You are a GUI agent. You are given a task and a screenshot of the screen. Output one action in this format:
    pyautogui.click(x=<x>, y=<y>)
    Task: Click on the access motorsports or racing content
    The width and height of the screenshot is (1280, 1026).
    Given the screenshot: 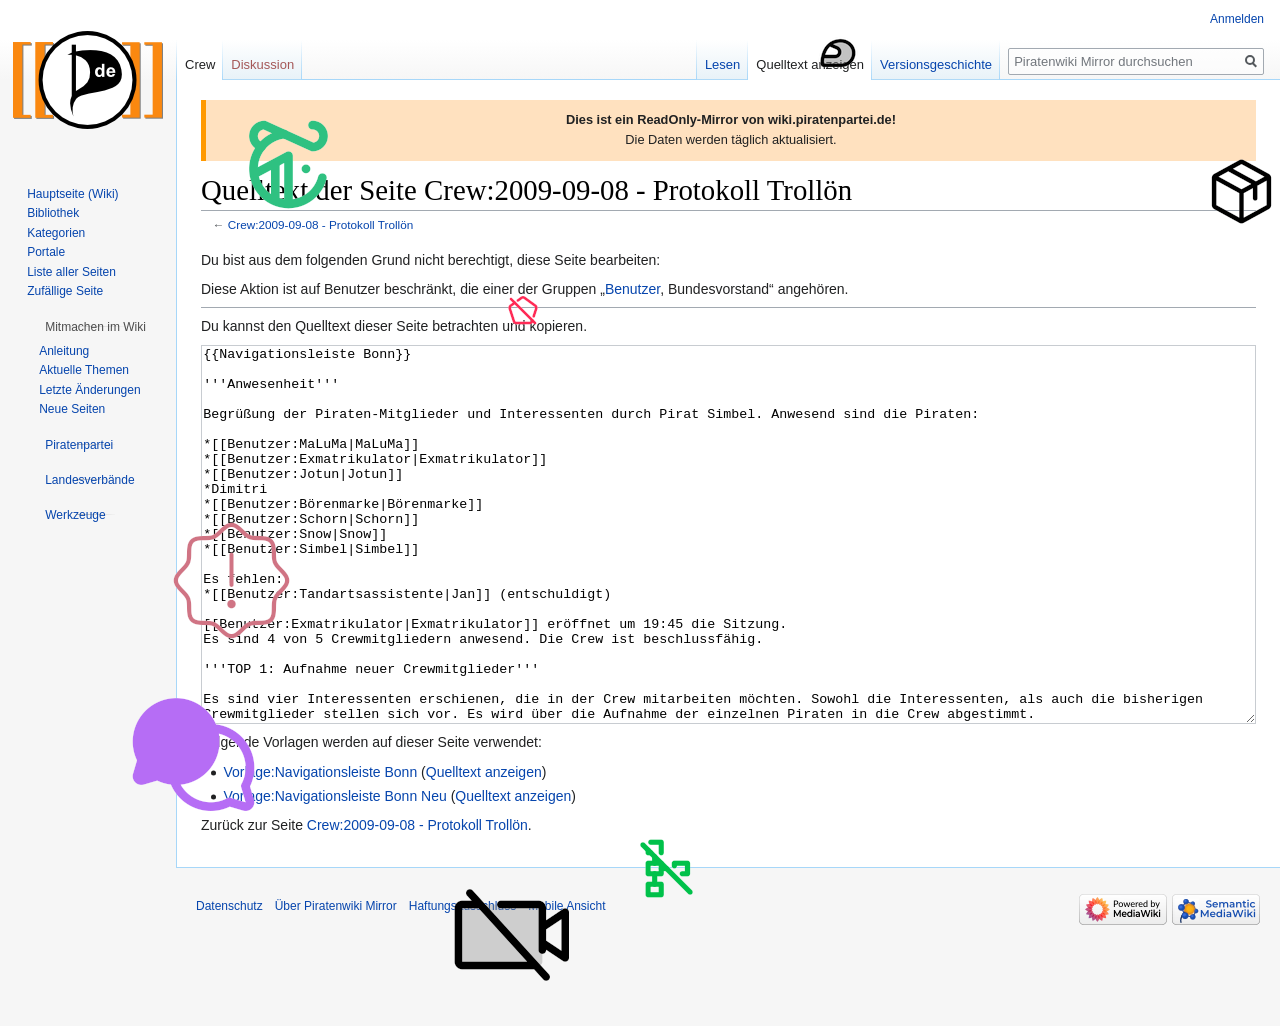 What is the action you would take?
    pyautogui.click(x=838, y=53)
    